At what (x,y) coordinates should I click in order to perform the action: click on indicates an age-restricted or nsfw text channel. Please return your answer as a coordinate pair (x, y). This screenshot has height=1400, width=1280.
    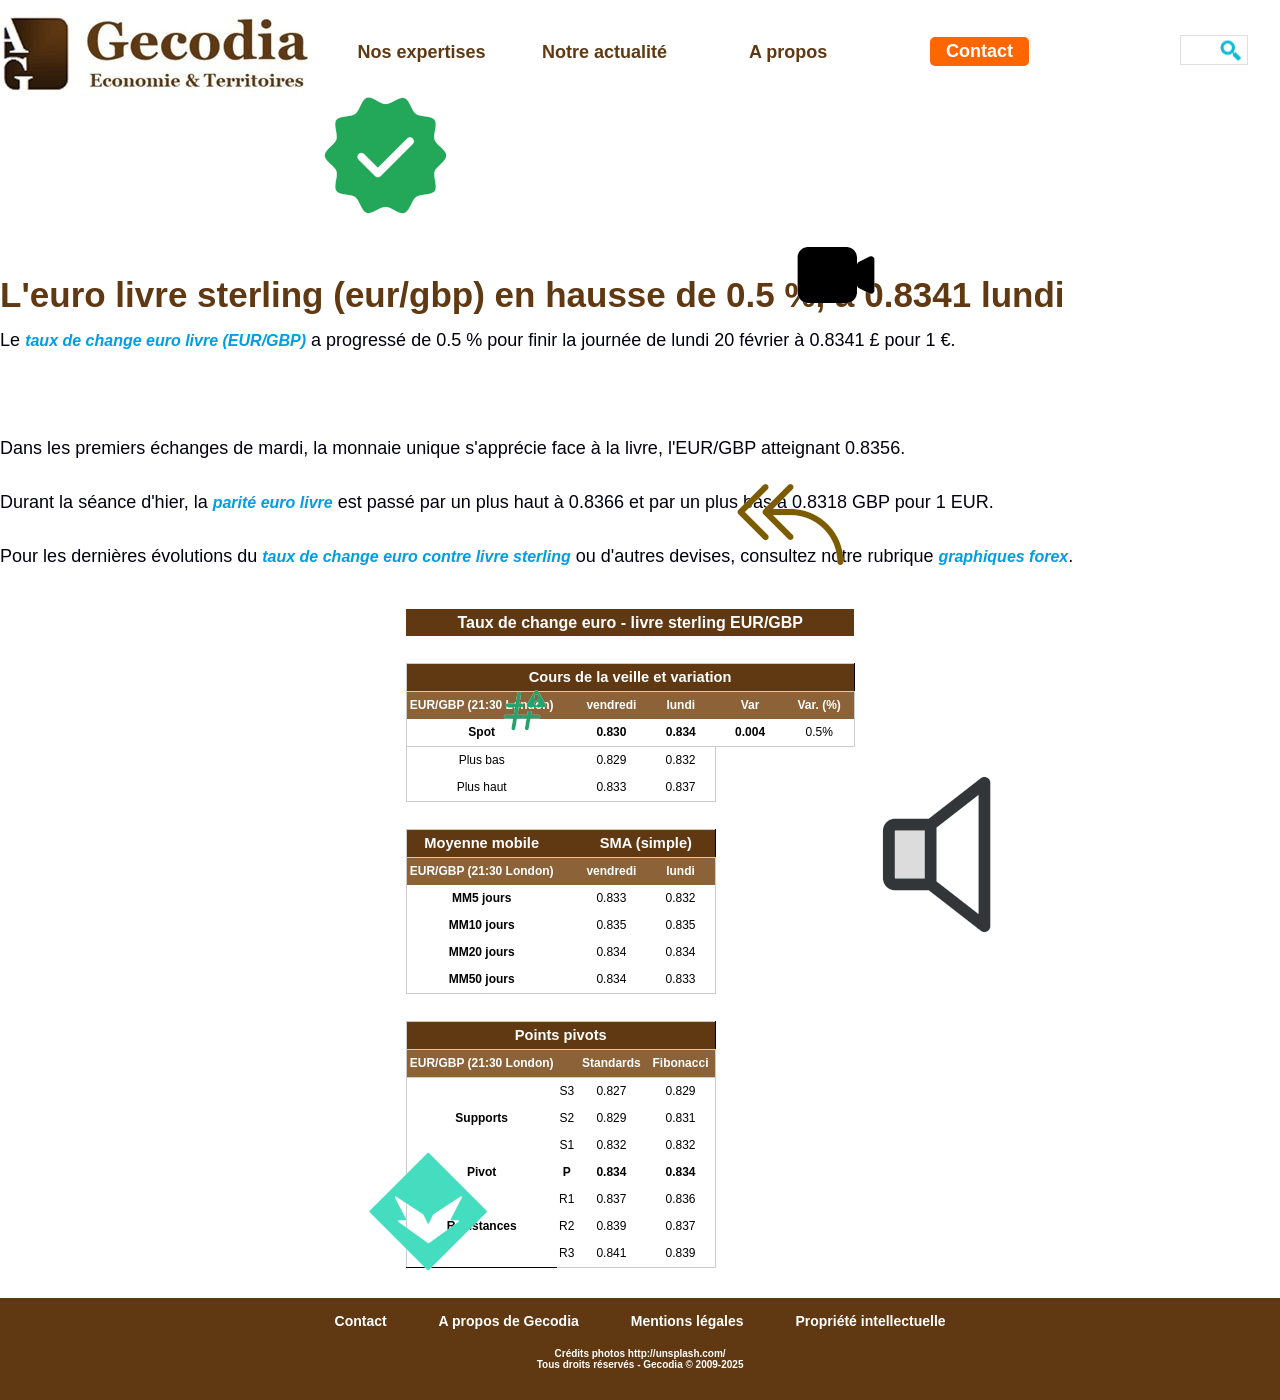
    Looking at the image, I should click on (523, 711).